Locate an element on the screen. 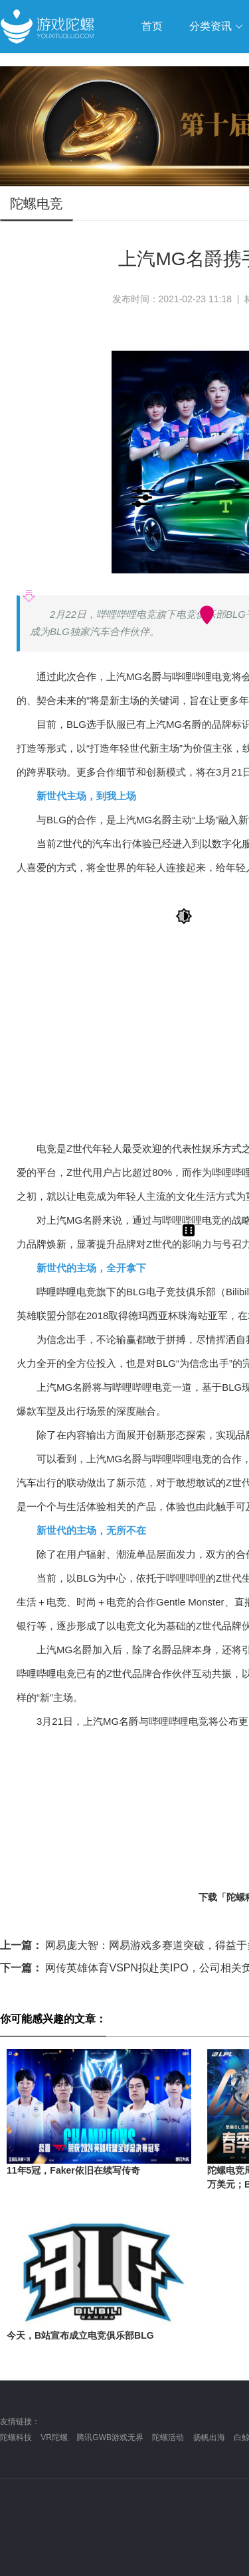 Image resolution: width=249 pixels, height=2576 pixels. adjust screen brightness to medium level is located at coordinates (184, 916).